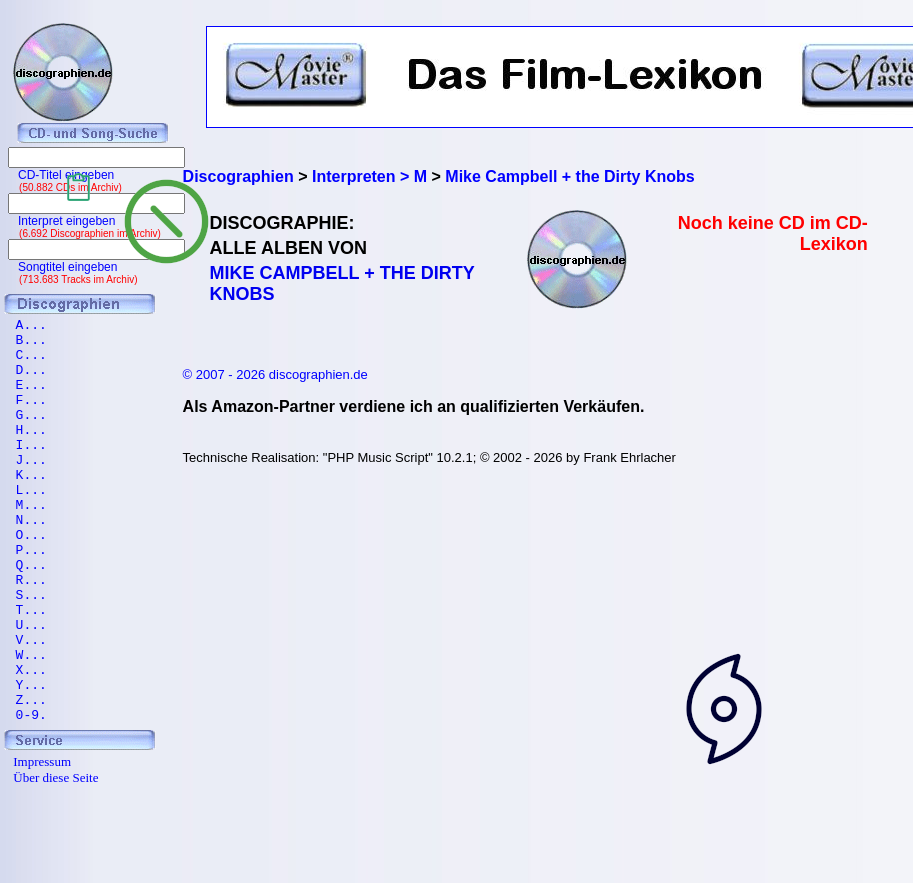 This screenshot has width=913, height=883. What do you see at coordinates (78, 187) in the screenshot?
I see `copy to clipboard` at bounding box center [78, 187].